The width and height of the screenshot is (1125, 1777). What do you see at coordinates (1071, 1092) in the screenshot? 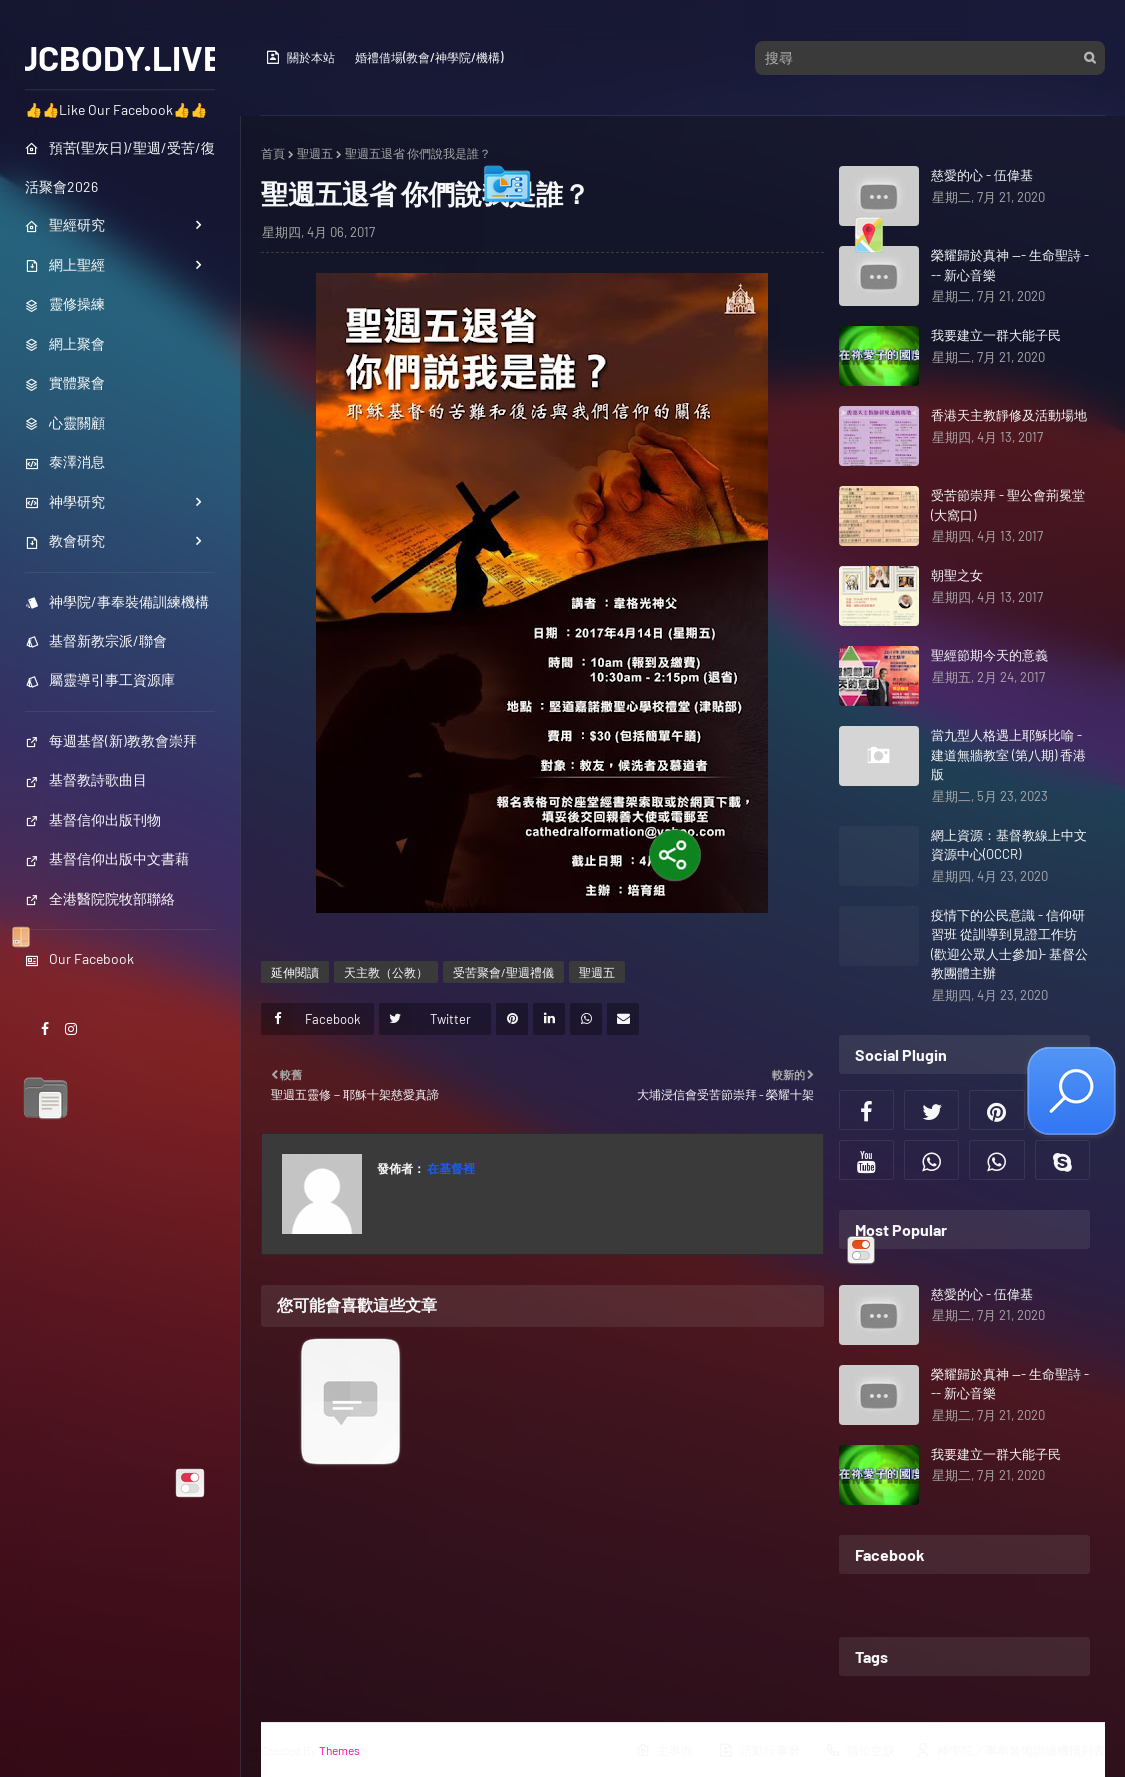
I see `open search or spotlight functionality` at bounding box center [1071, 1092].